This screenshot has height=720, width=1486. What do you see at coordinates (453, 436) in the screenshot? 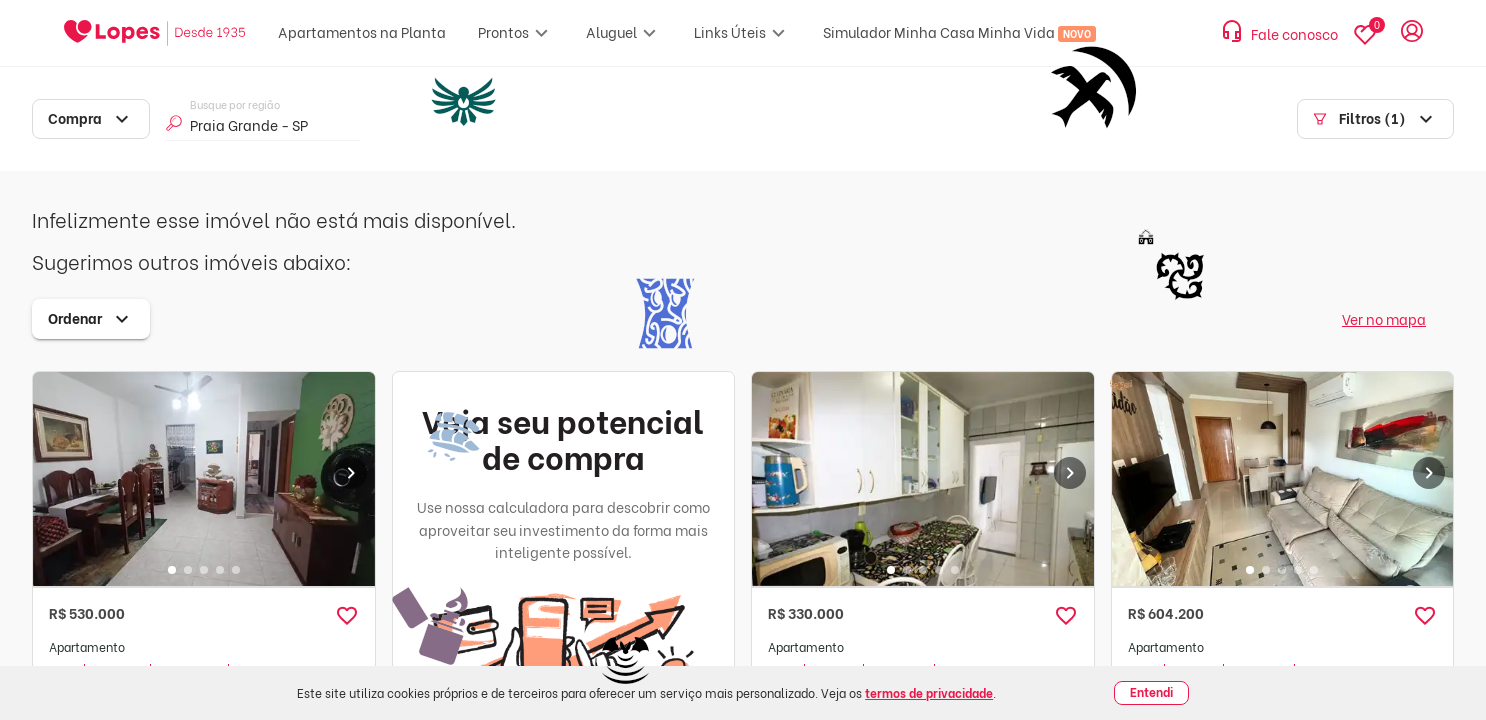
I see `browse sushi or Japanese food options` at bounding box center [453, 436].